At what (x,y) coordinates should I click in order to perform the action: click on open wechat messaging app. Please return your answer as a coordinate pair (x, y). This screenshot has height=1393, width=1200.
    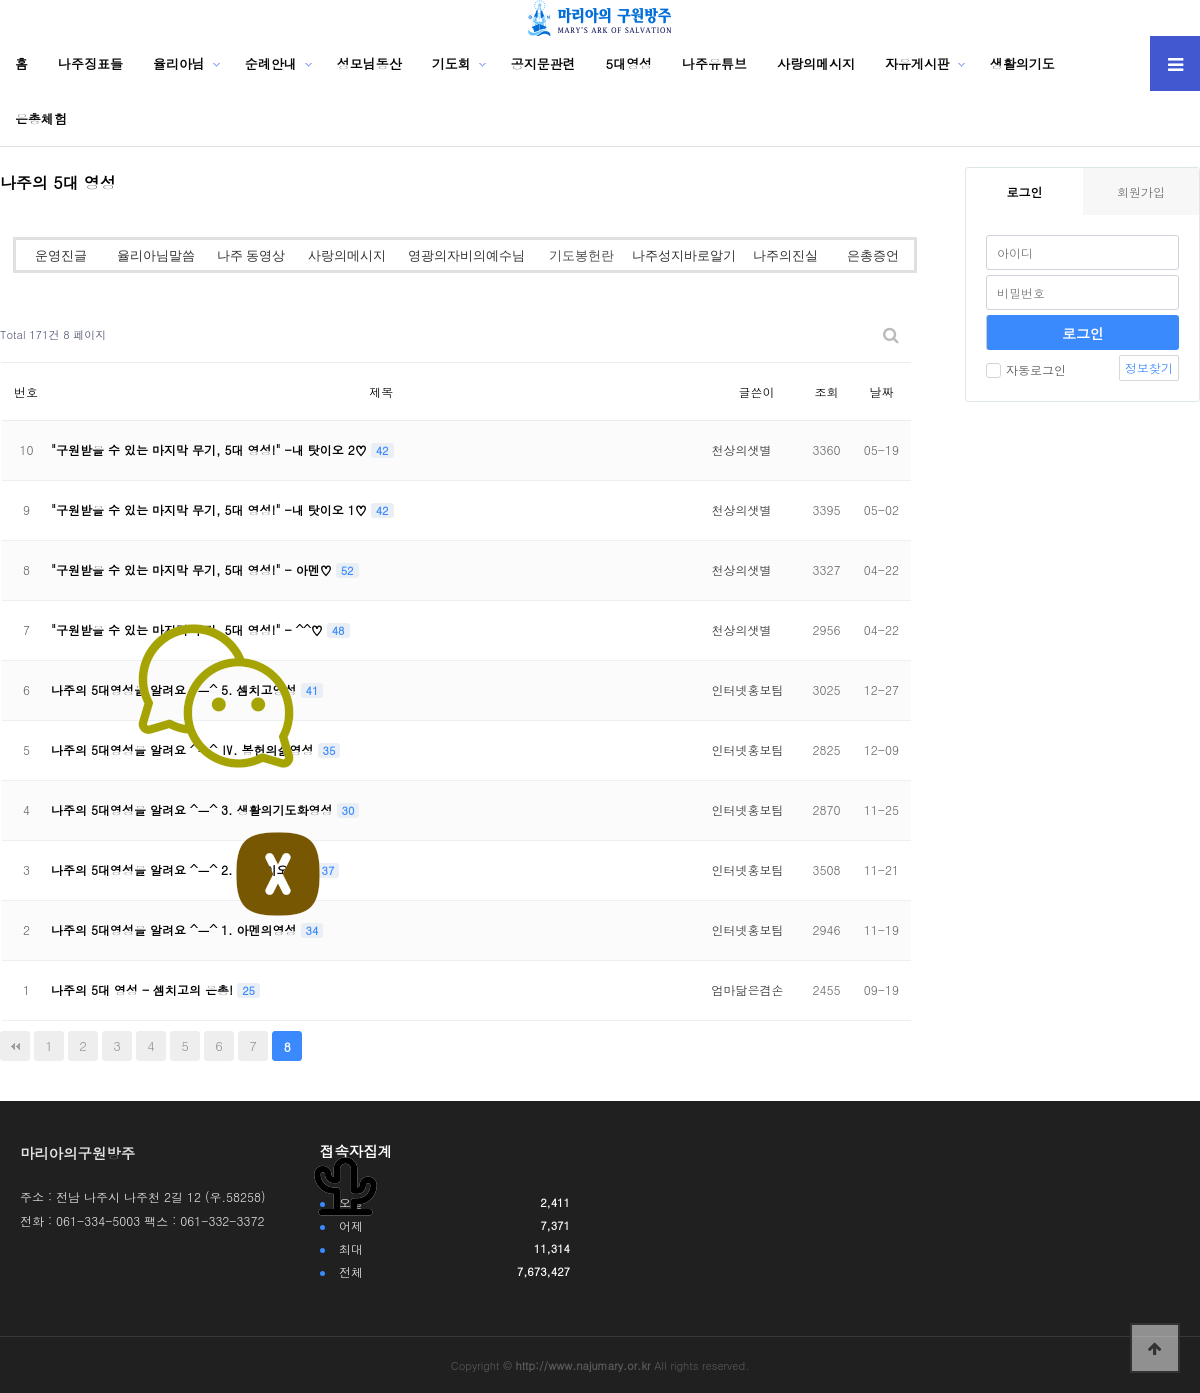
    Looking at the image, I should click on (216, 696).